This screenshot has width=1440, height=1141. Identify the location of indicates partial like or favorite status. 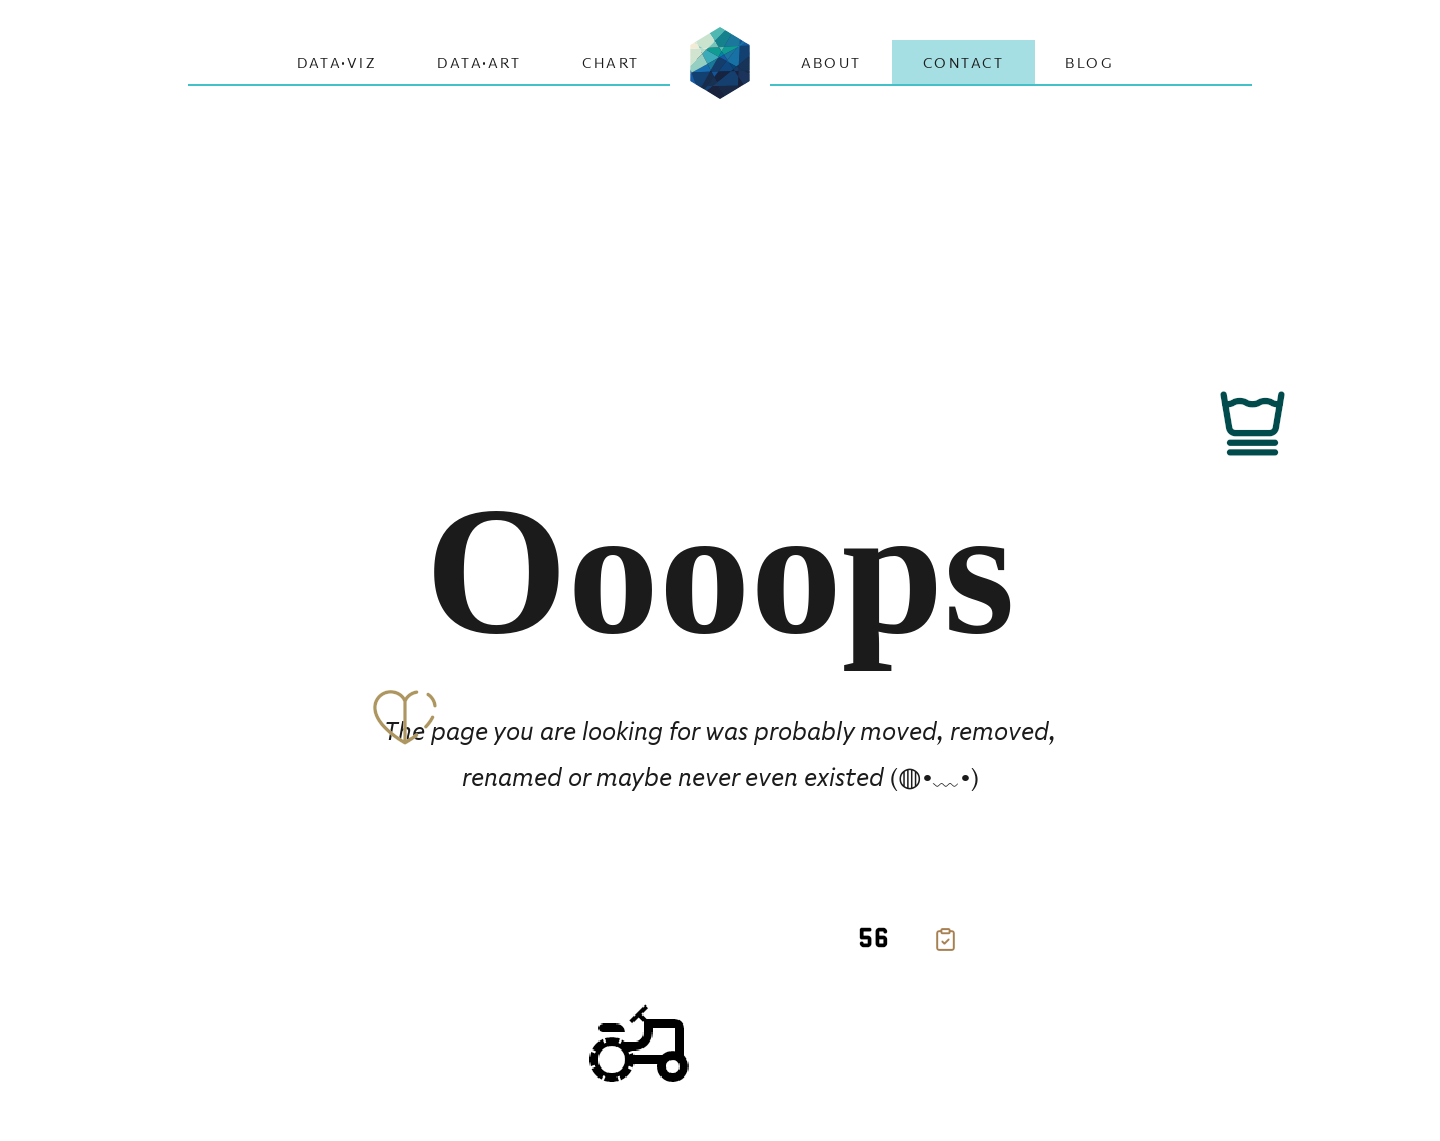
(405, 715).